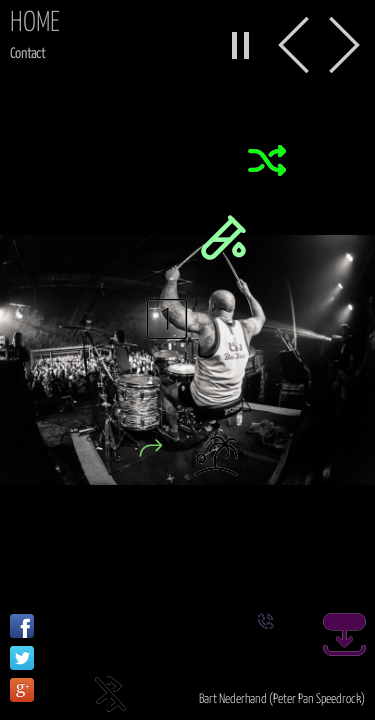 The image size is (375, 720). What do you see at coordinates (266, 160) in the screenshot?
I see `shuffle playlist or queue order` at bounding box center [266, 160].